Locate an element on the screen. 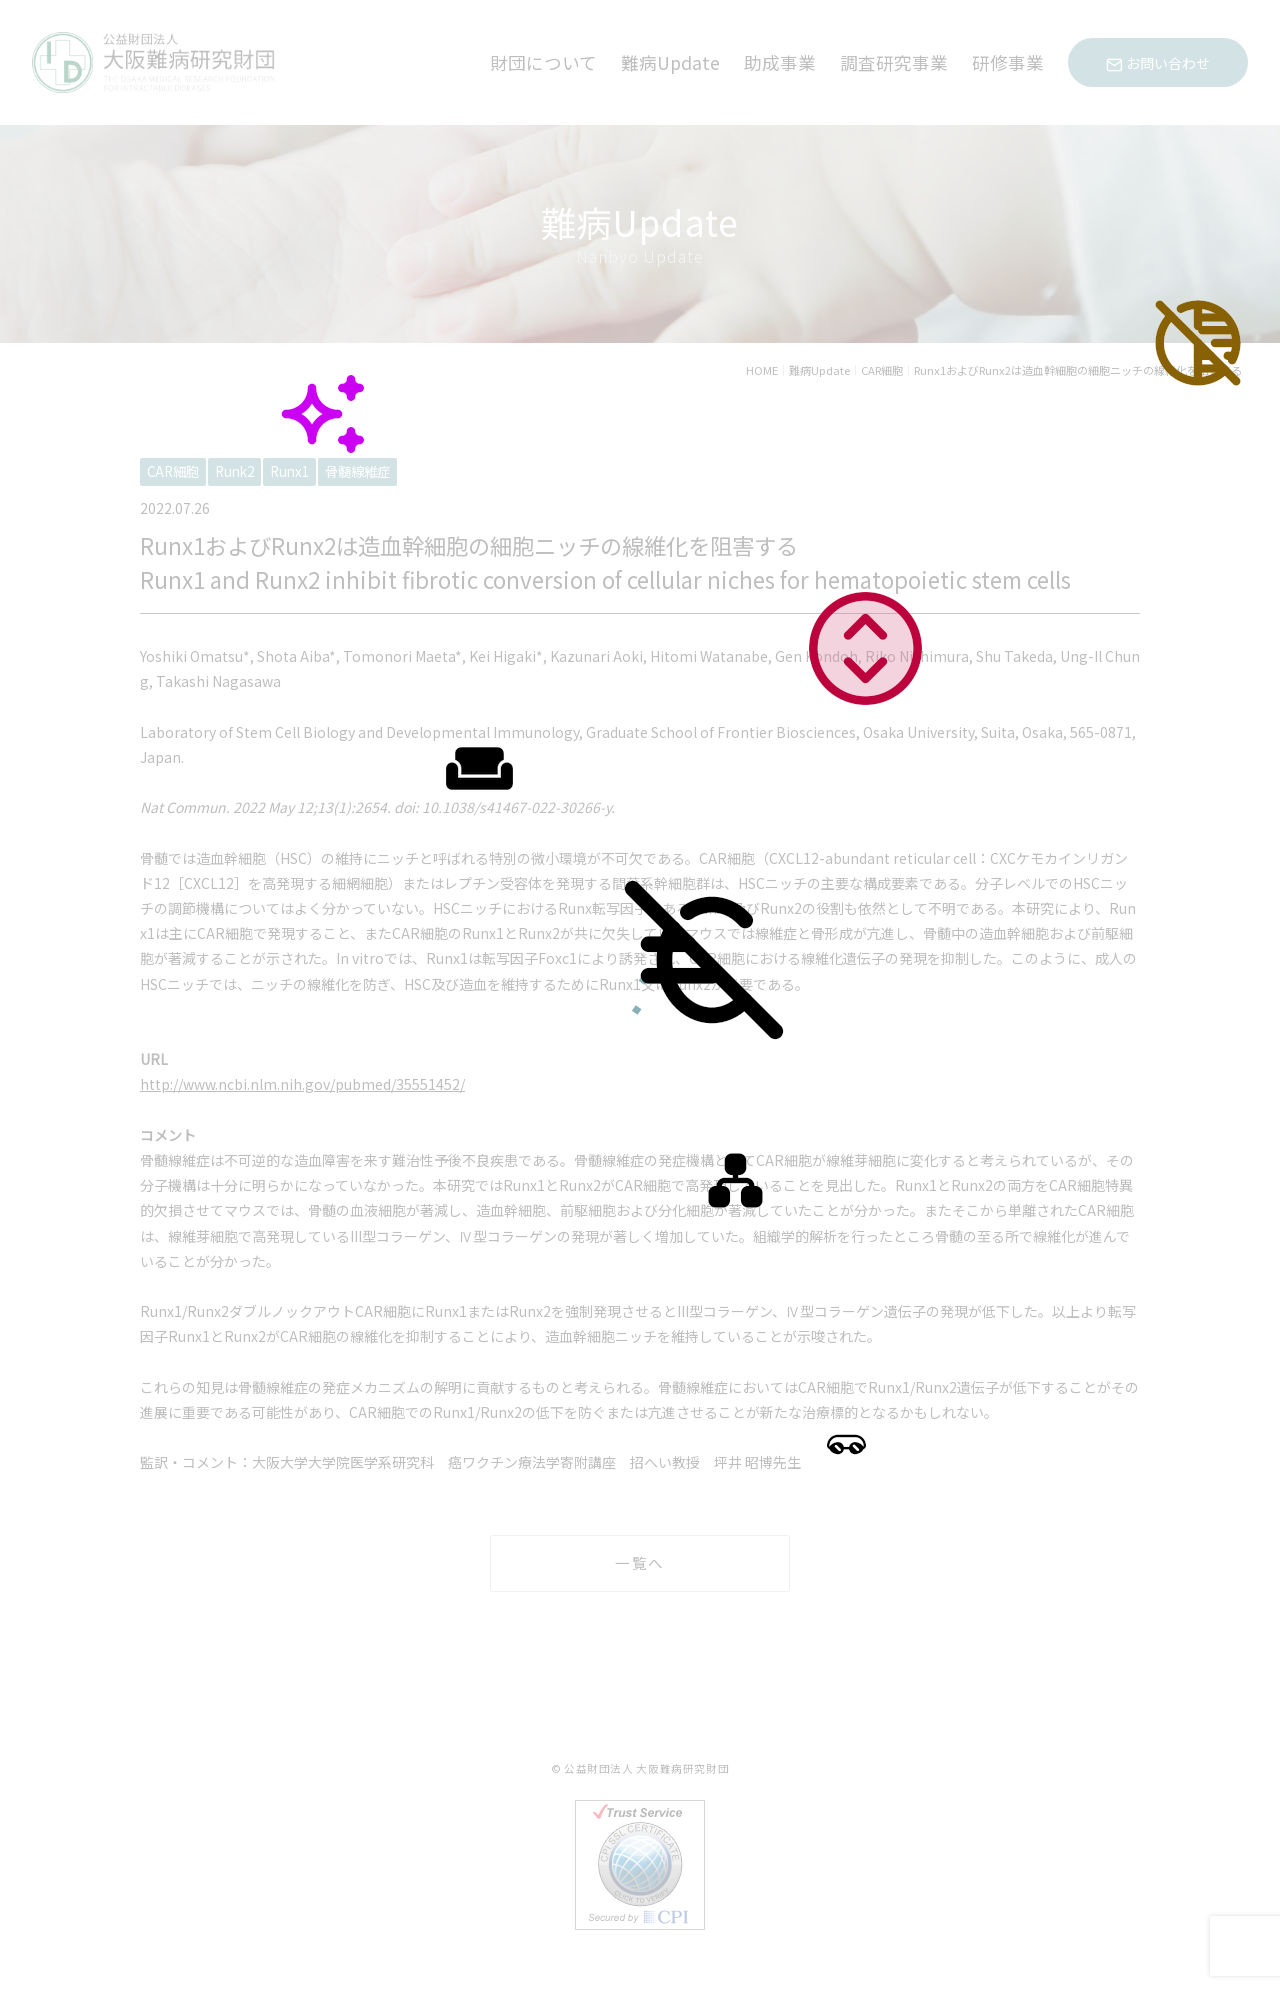  expand or collapse a section is located at coordinates (865, 648).